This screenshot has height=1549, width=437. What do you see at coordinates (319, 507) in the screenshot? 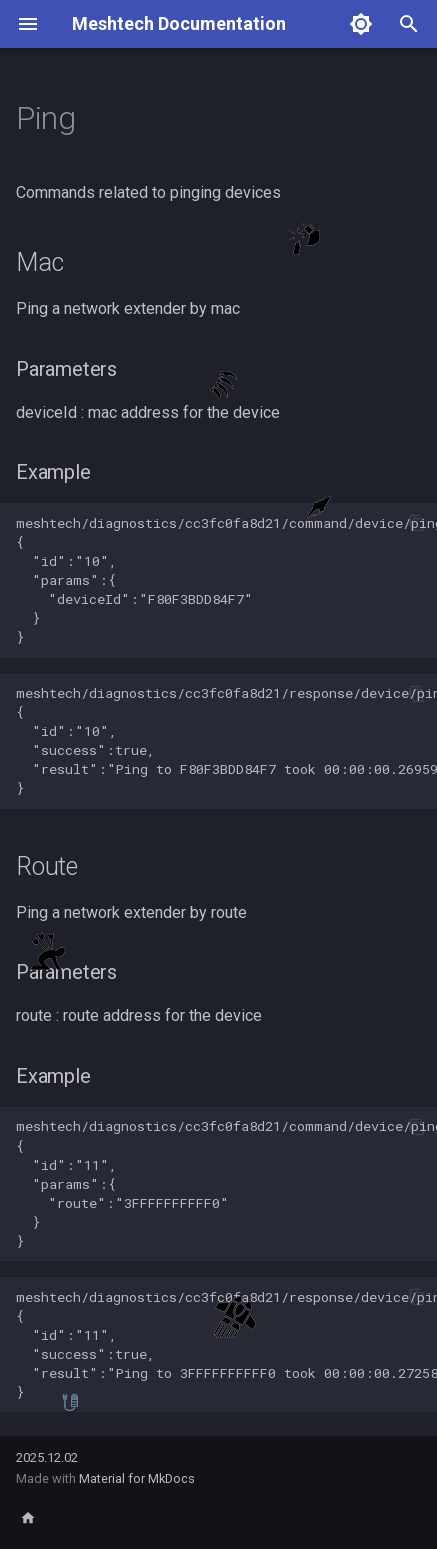
I see `decorative shell item in a game inventory` at bounding box center [319, 507].